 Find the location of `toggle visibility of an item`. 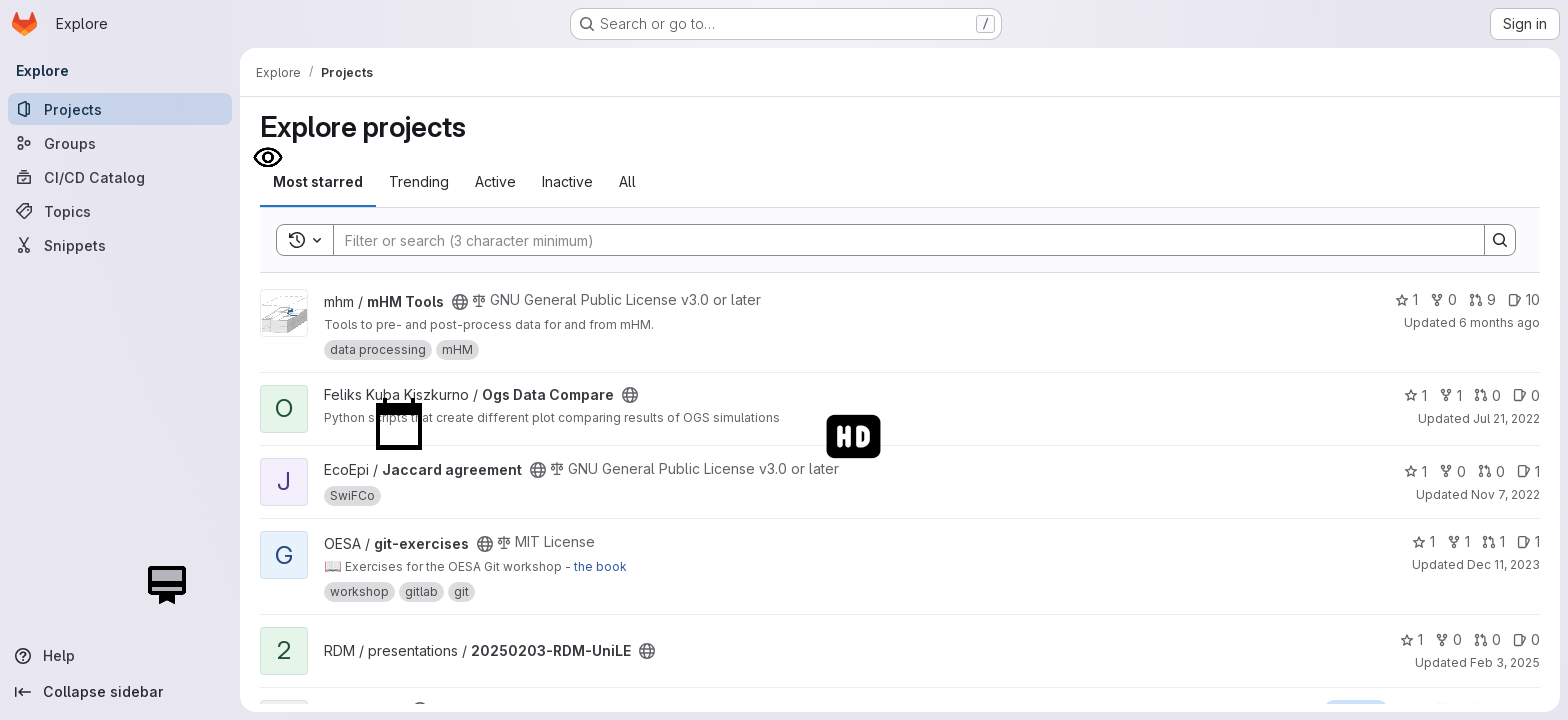

toggle visibility of an item is located at coordinates (268, 158).